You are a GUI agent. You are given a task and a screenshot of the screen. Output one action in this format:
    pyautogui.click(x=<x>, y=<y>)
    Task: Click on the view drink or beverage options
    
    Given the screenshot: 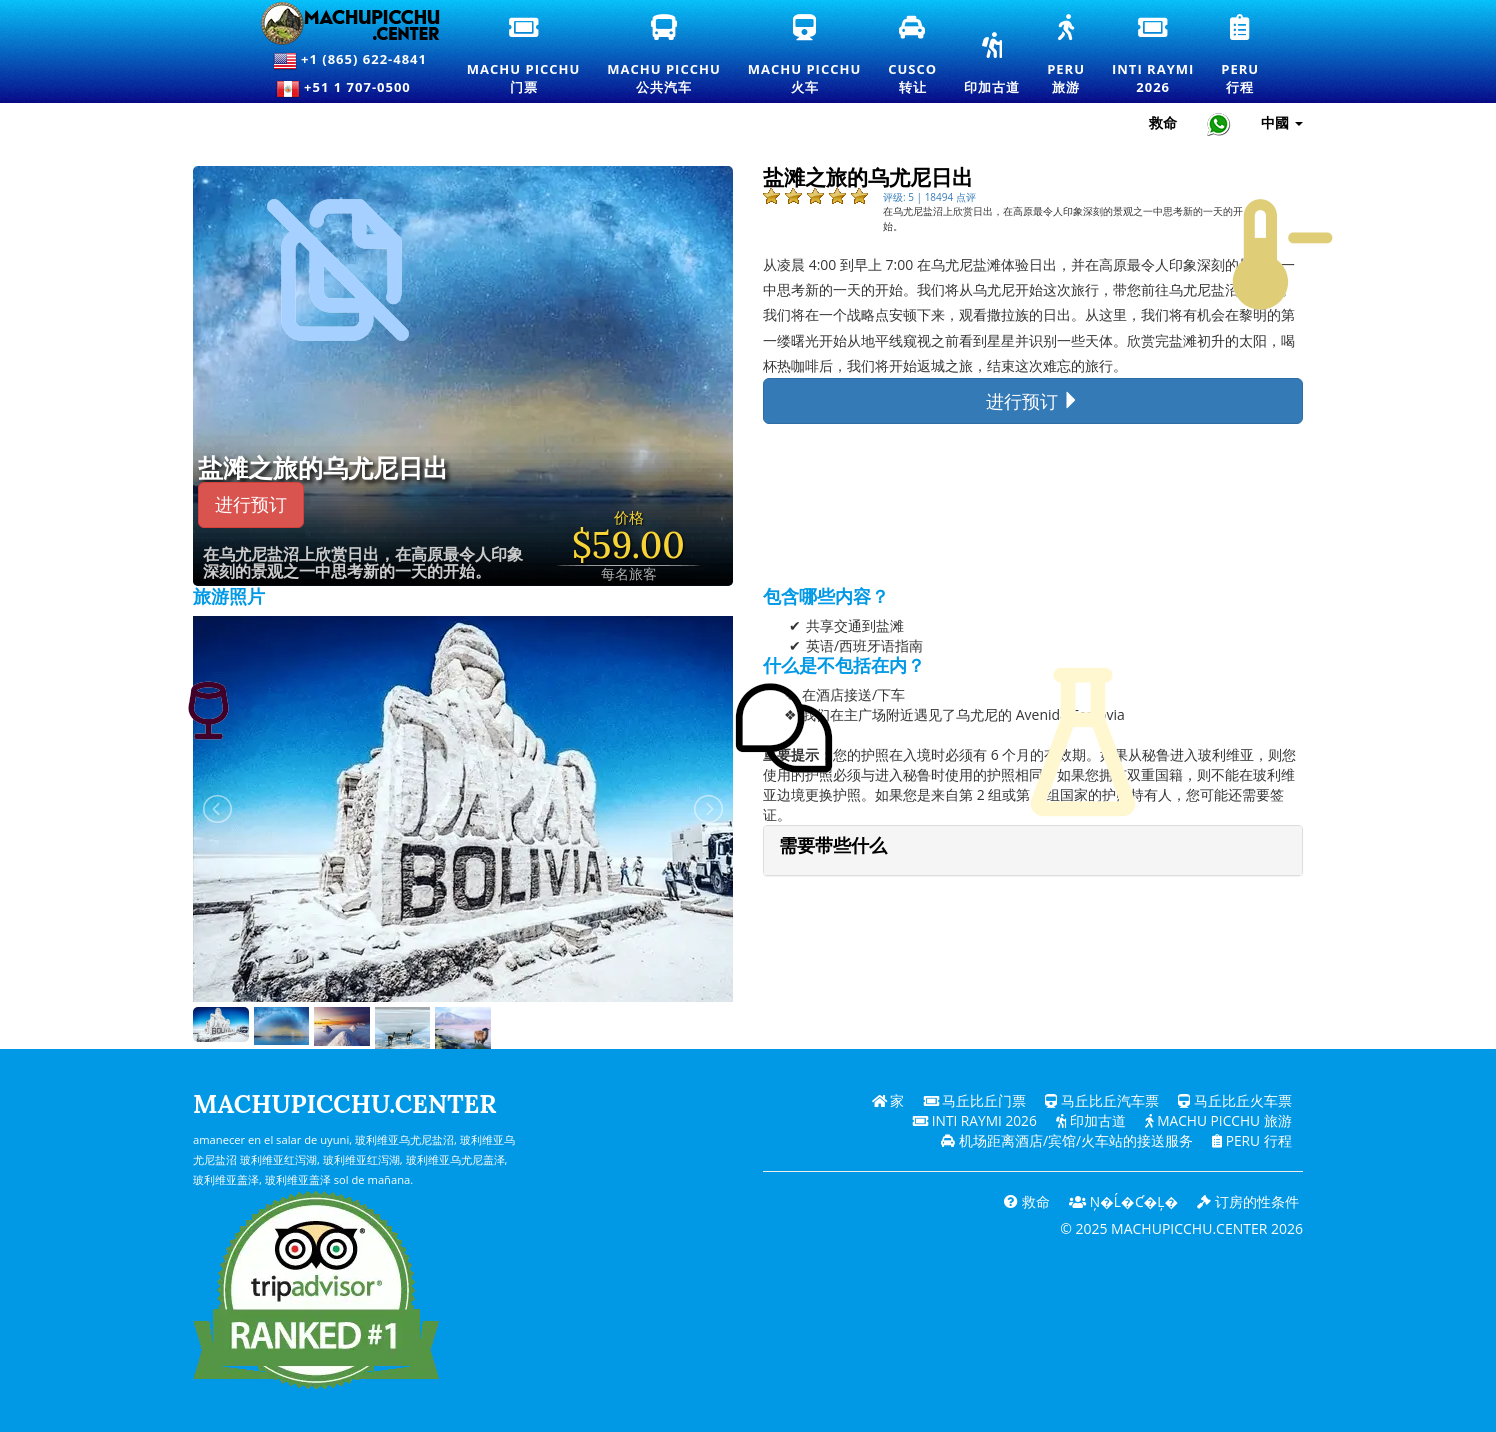 What is the action you would take?
    pyautogui.click(x=208, y=710)
    